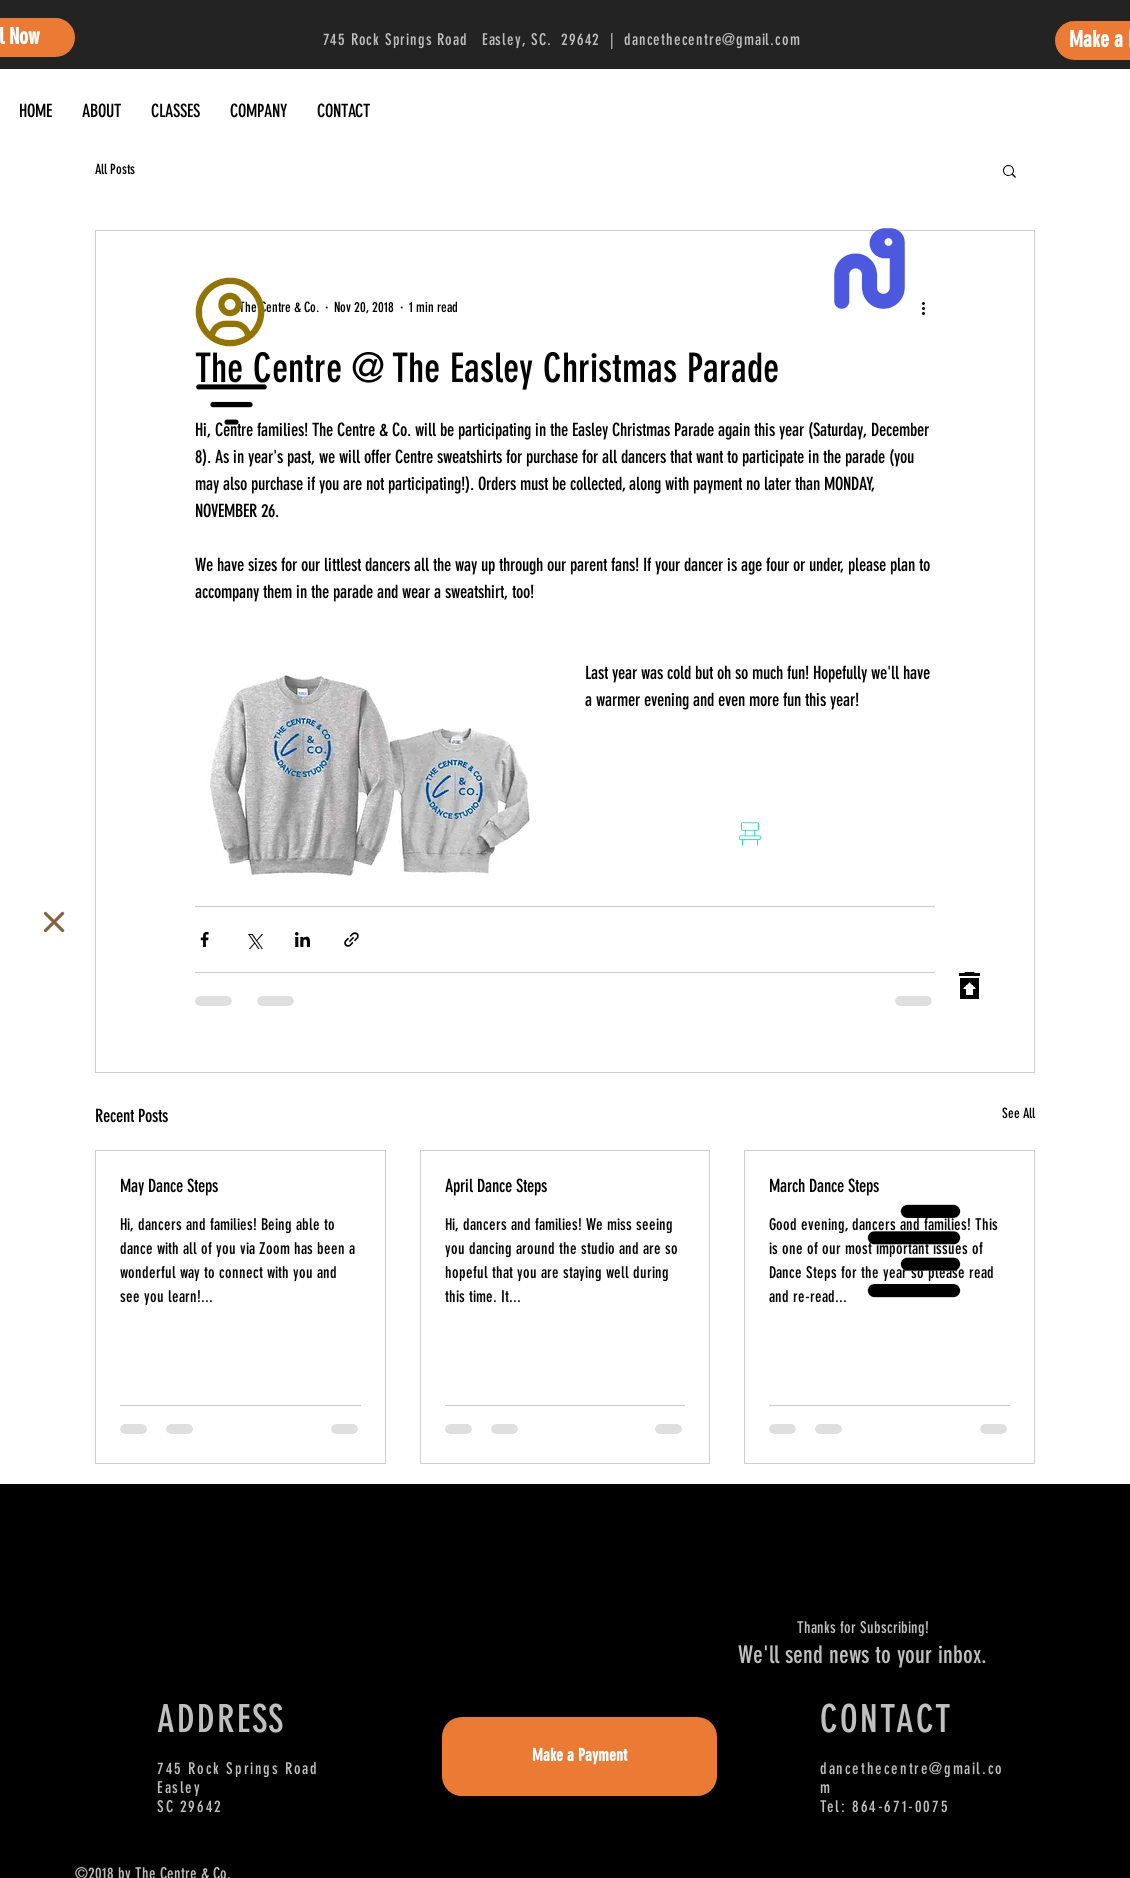 The height and width of the screenshot is (1878, 1130). Describe the element at coordinates (914, 1251) in the screenshot. I see `align text to the right` at that location.